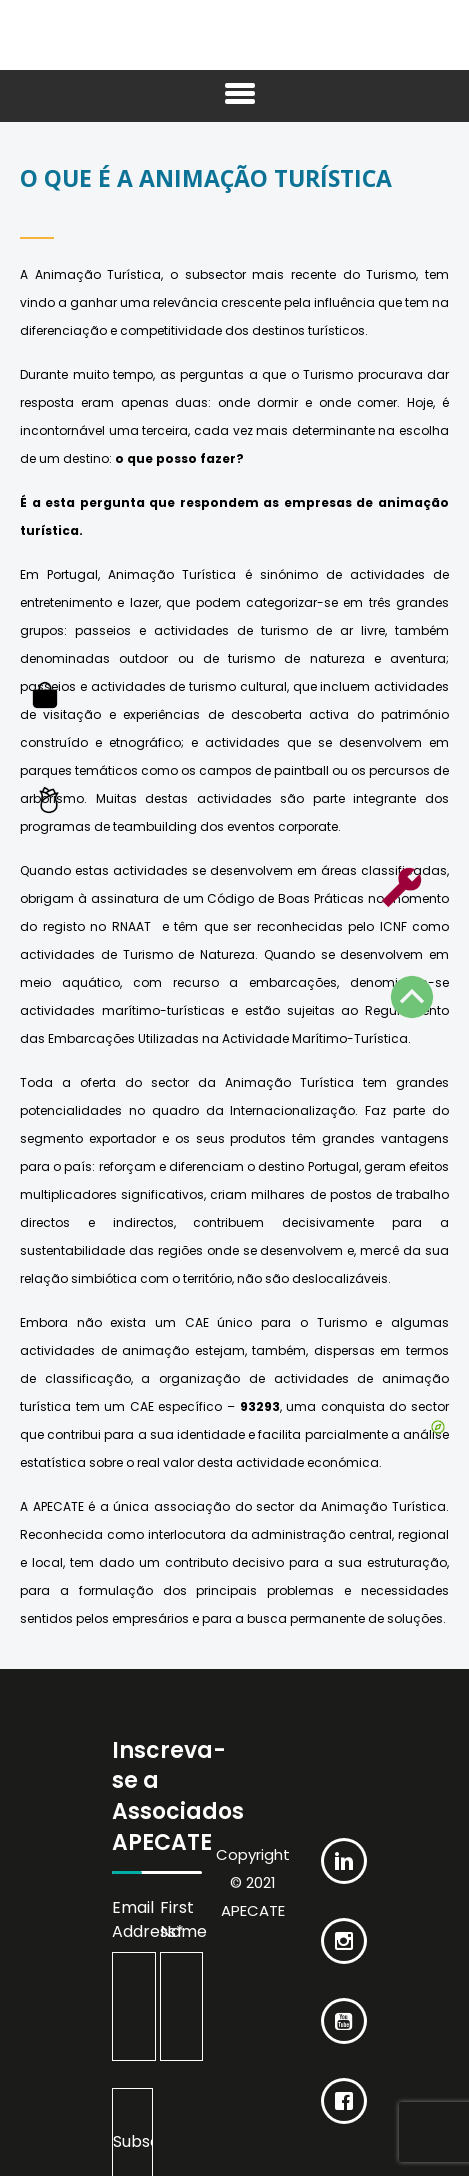 This screenshot has height=2176, width=469. What do you see at coordinates (438, 1427) in the screenshot?
I see `open safari browser` at bounding box center [438, 1427].